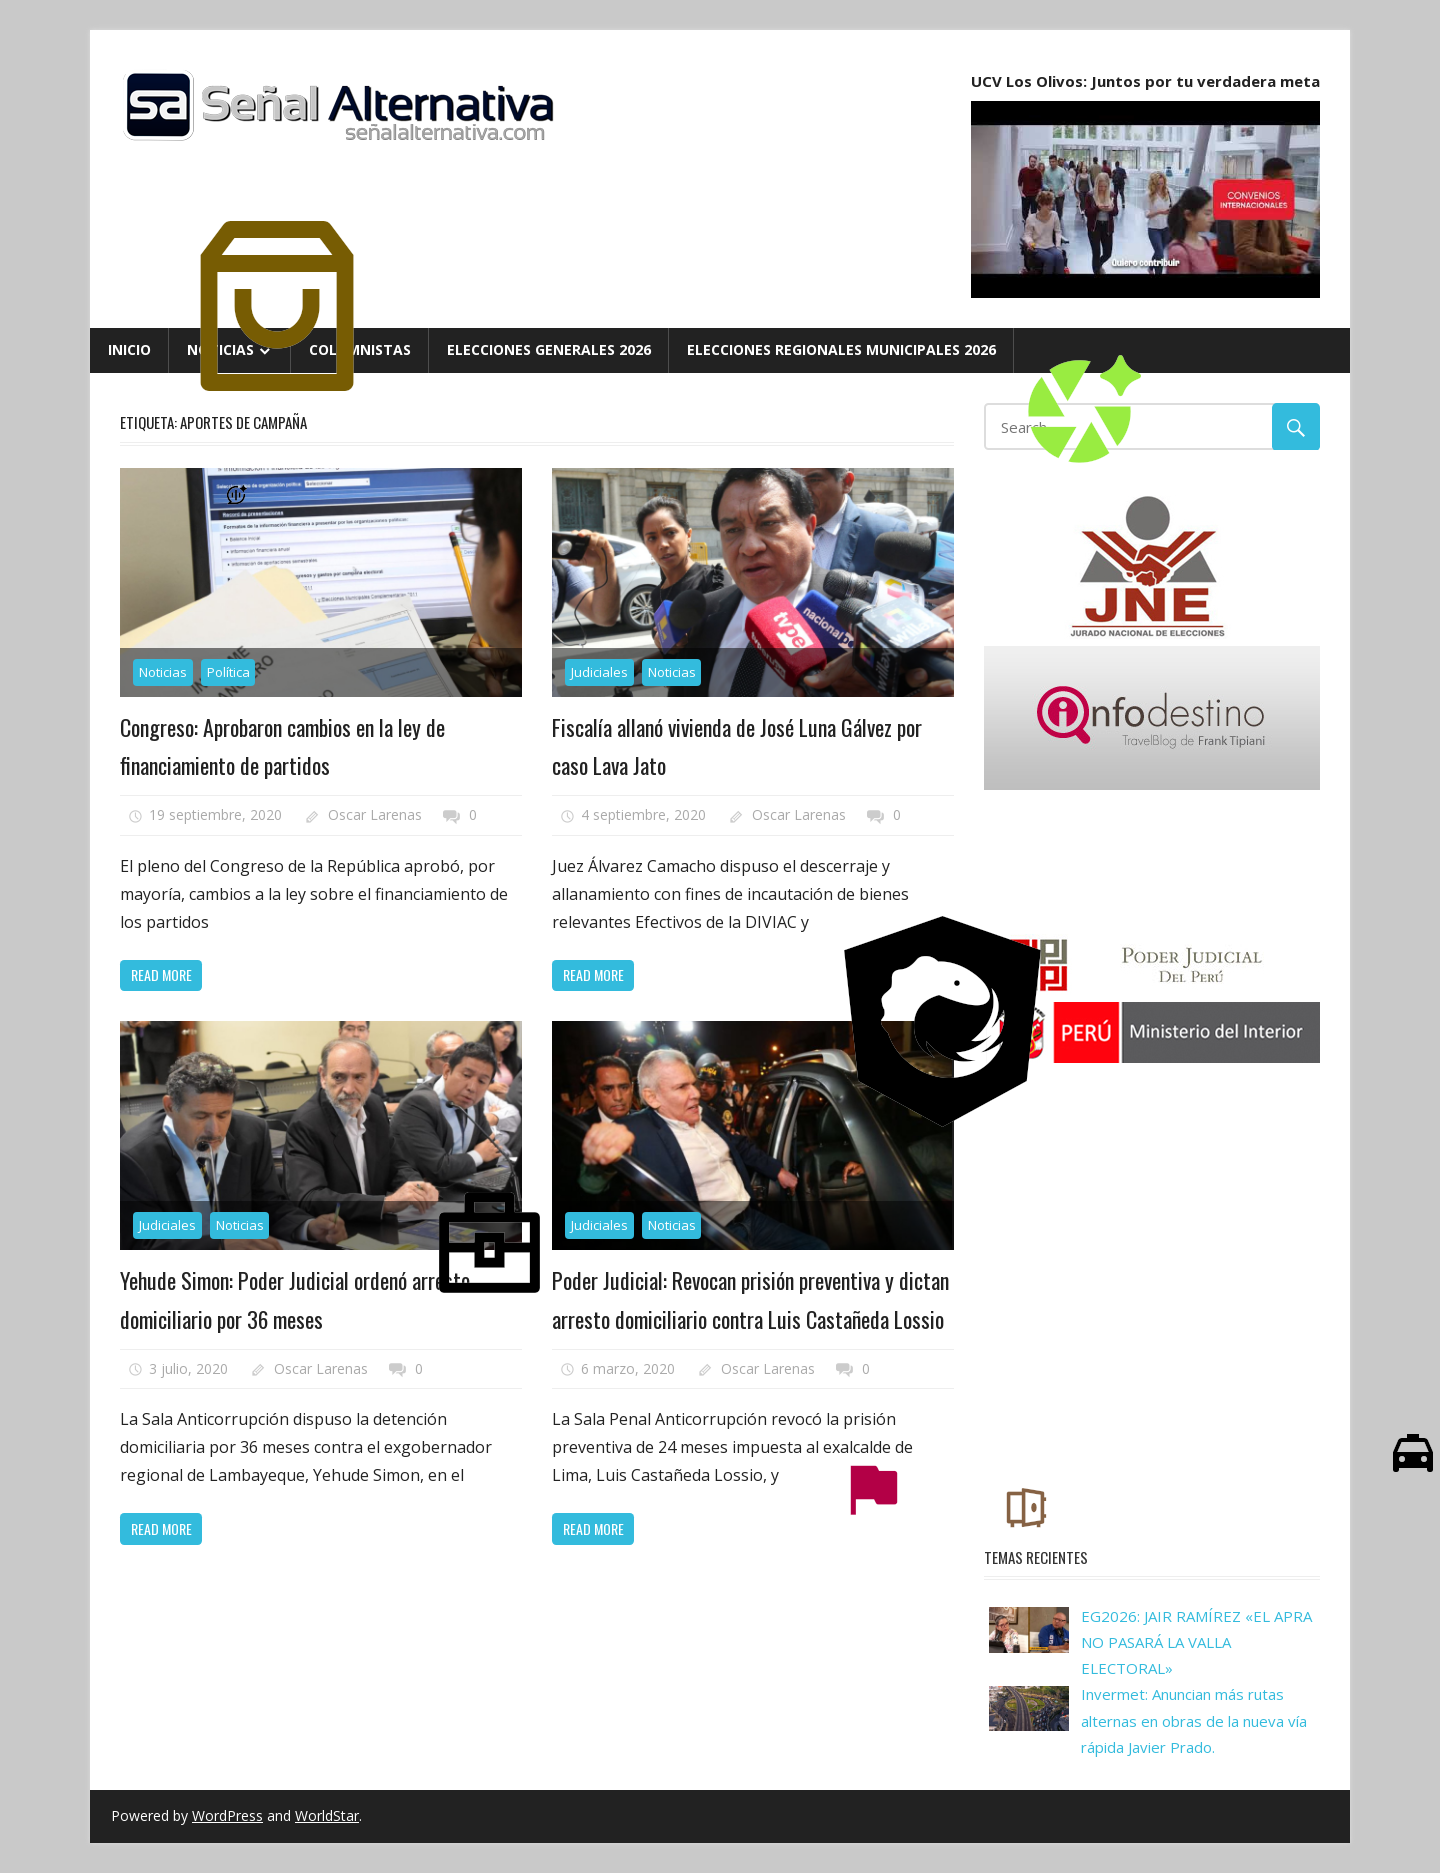 Image resolution: width=1440 pixels, height=1873 pixels. I want to click on view your shopping bag, so click(277, 306).